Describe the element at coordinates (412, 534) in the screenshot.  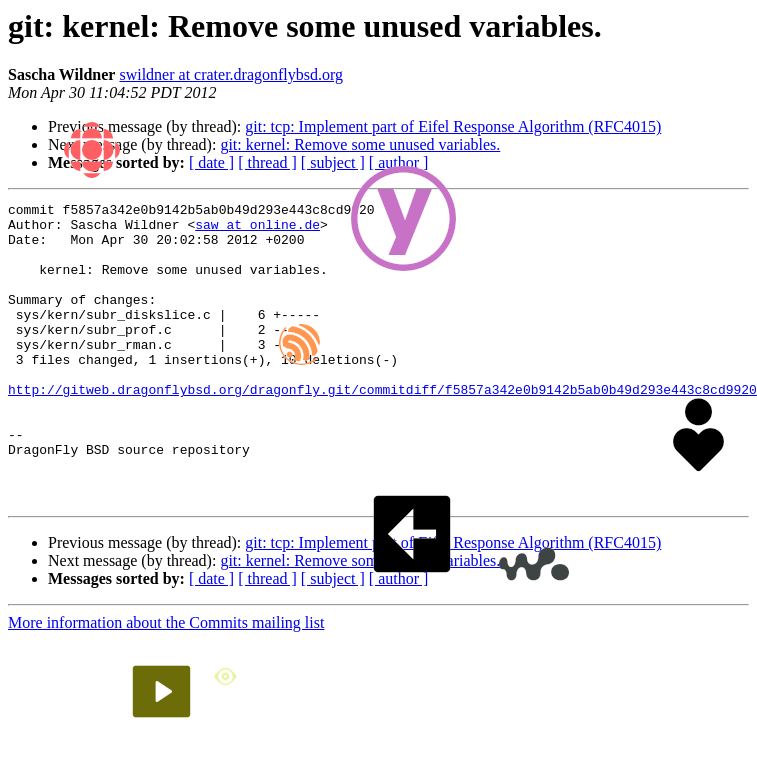
I see `go back to the previous screen` at that location.